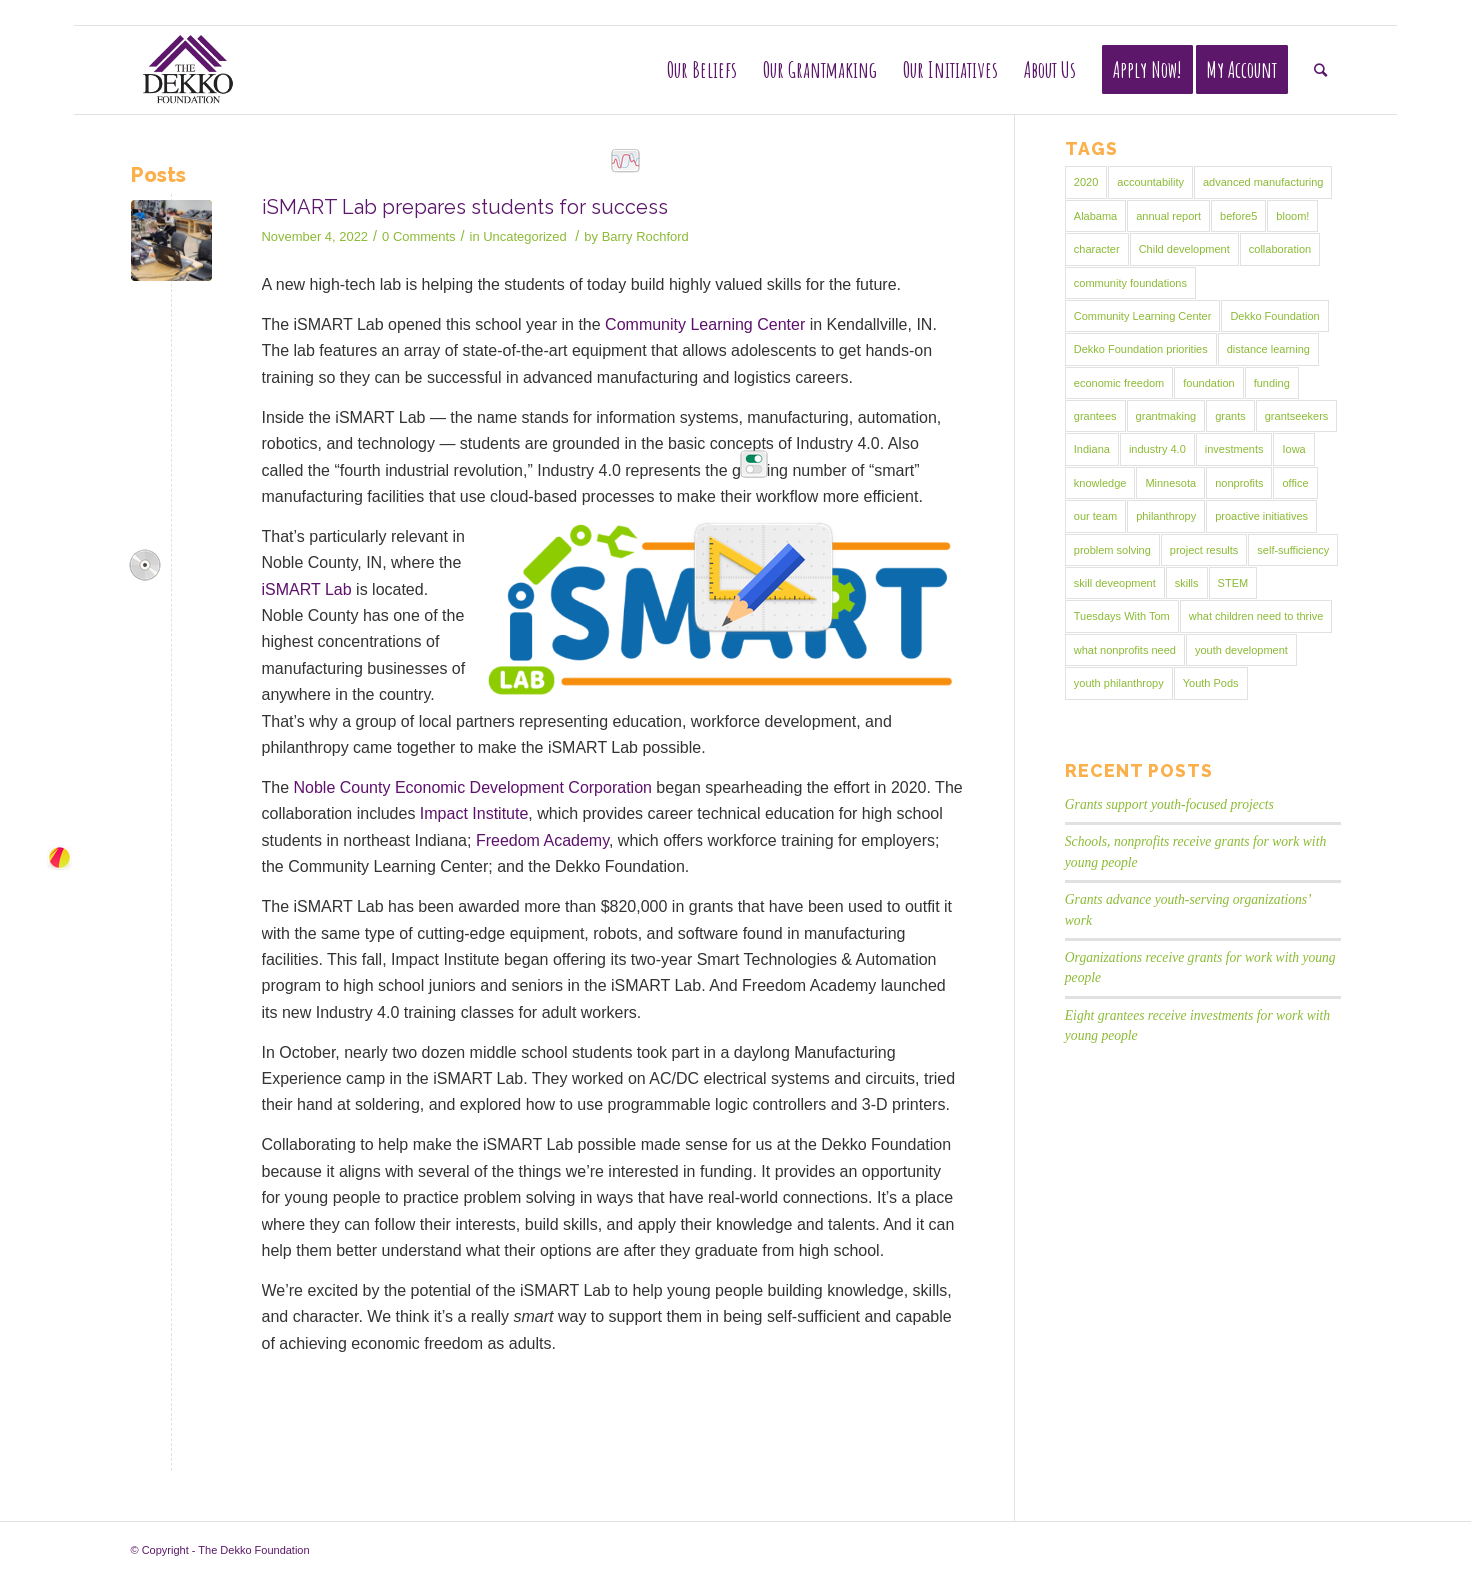  Describe the element at coordinates (763, 577) in the screenshot. I see `access system accessories and utility applications` at that location.